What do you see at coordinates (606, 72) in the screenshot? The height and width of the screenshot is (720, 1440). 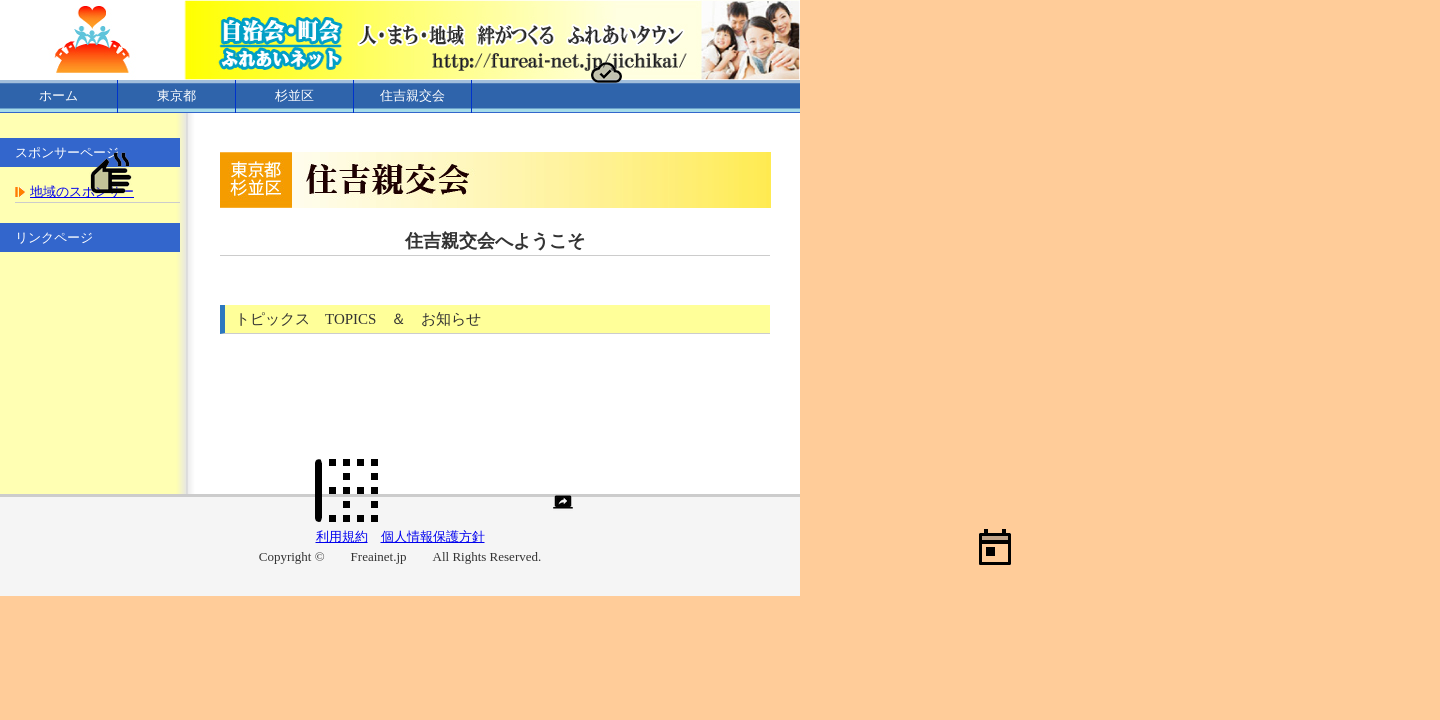 I see `file successfully uploaded to cloud storage` at bounding box center [606, 72].